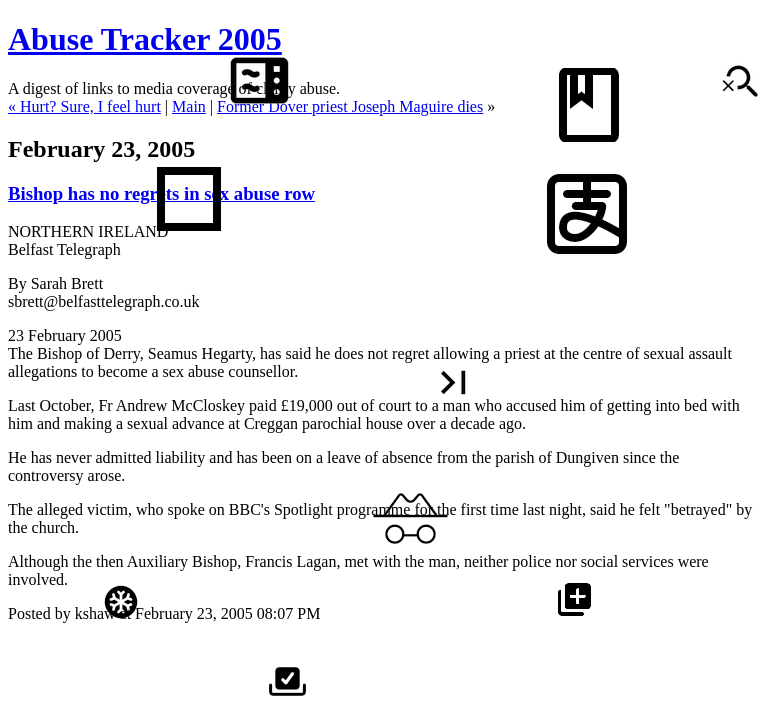  Describe the element at coordinates (121, 602) in the screenshot. I see `toggle cooling or air conditioning mode` at that location.